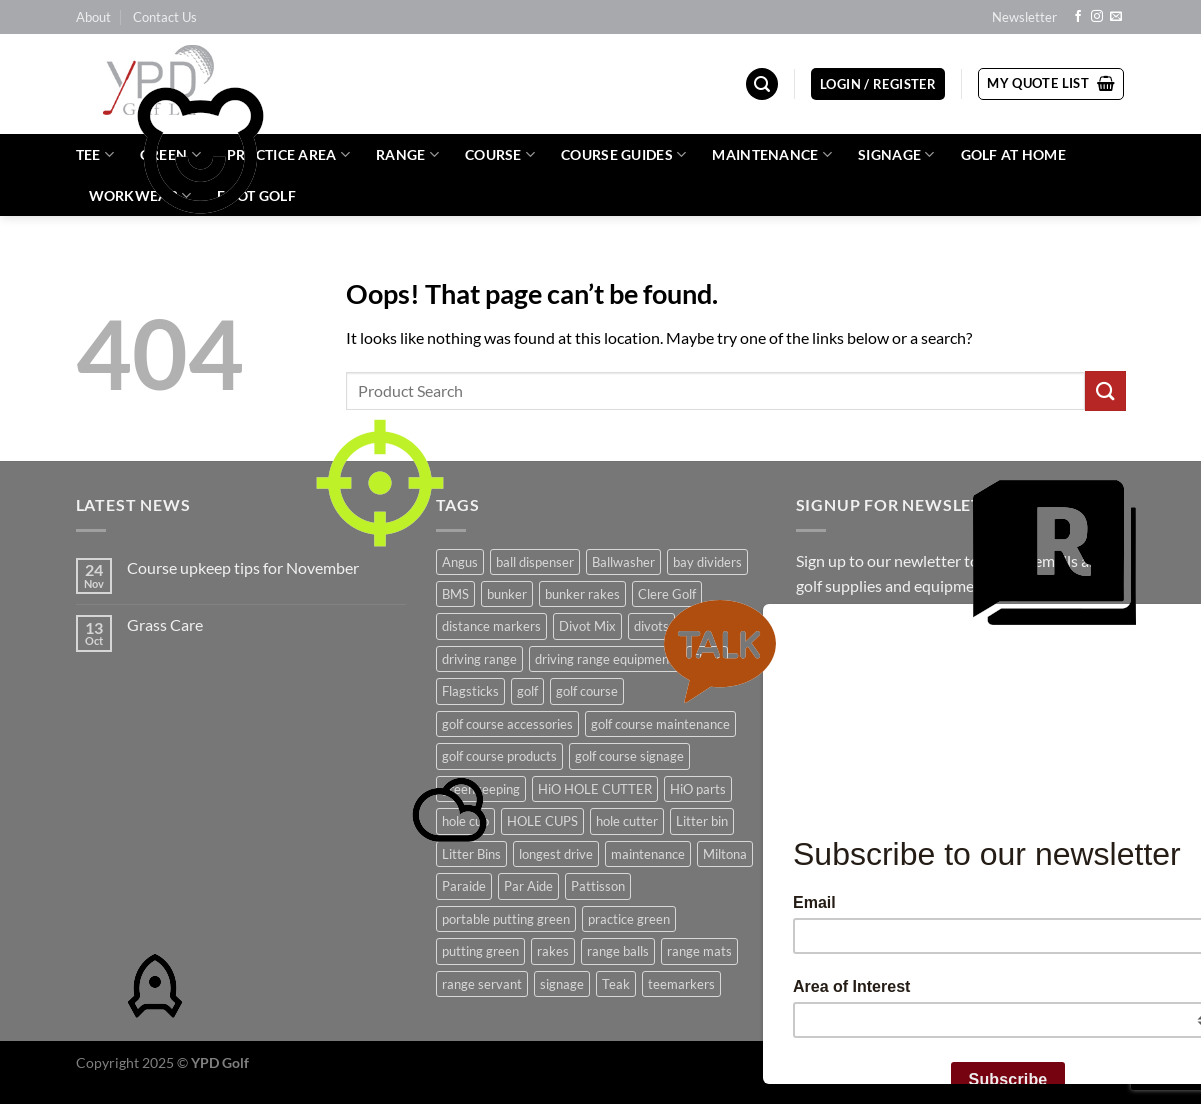 The width and height of the screenshot is (1201, 1104). What do you see at coordinates (155, 985) in the screenshot?
I see `launch or deploy an application` at bounding box center [155, 985].